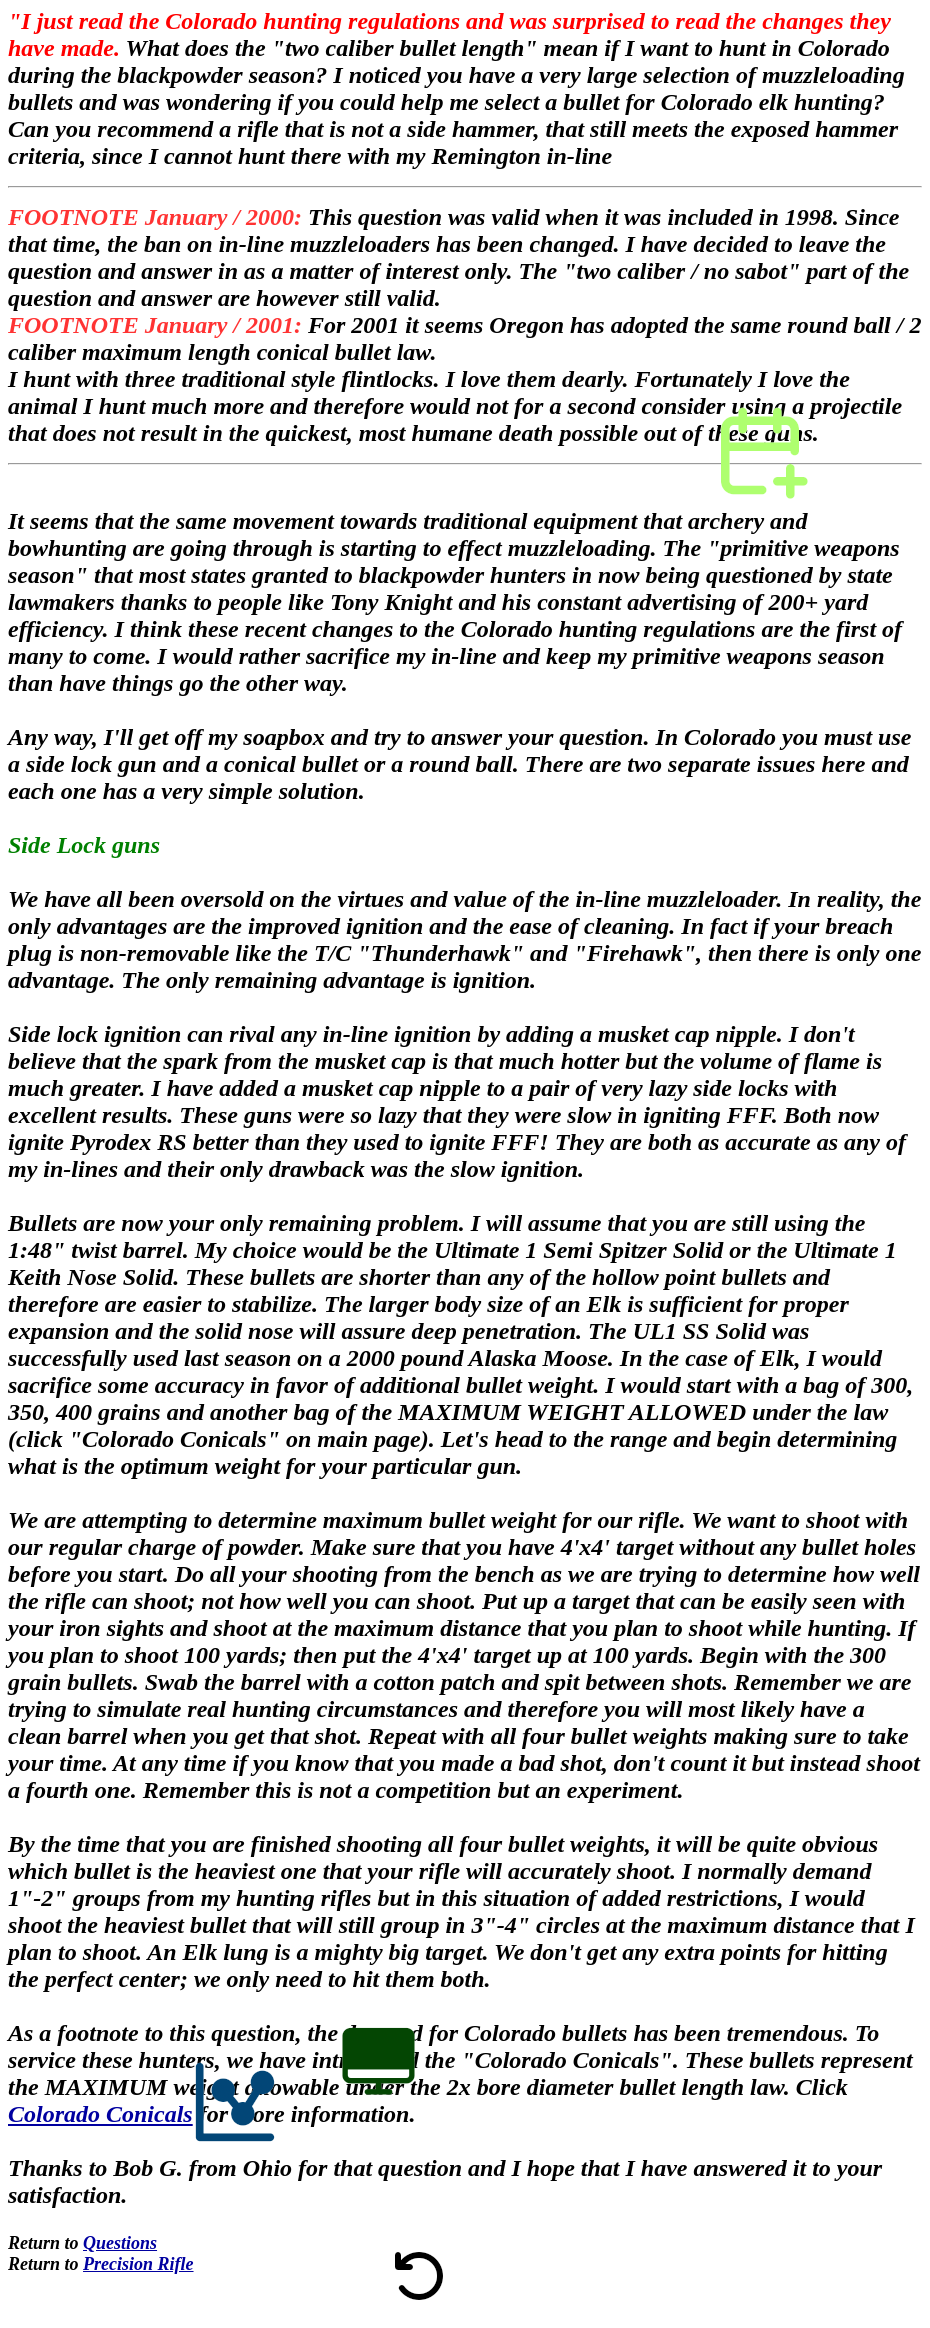 The height and width of the screenshot is (2328, 930). Describe the element at coordinates (235, 2102) in the screenshot. I see `view scatter plot or data visualization` at that location.